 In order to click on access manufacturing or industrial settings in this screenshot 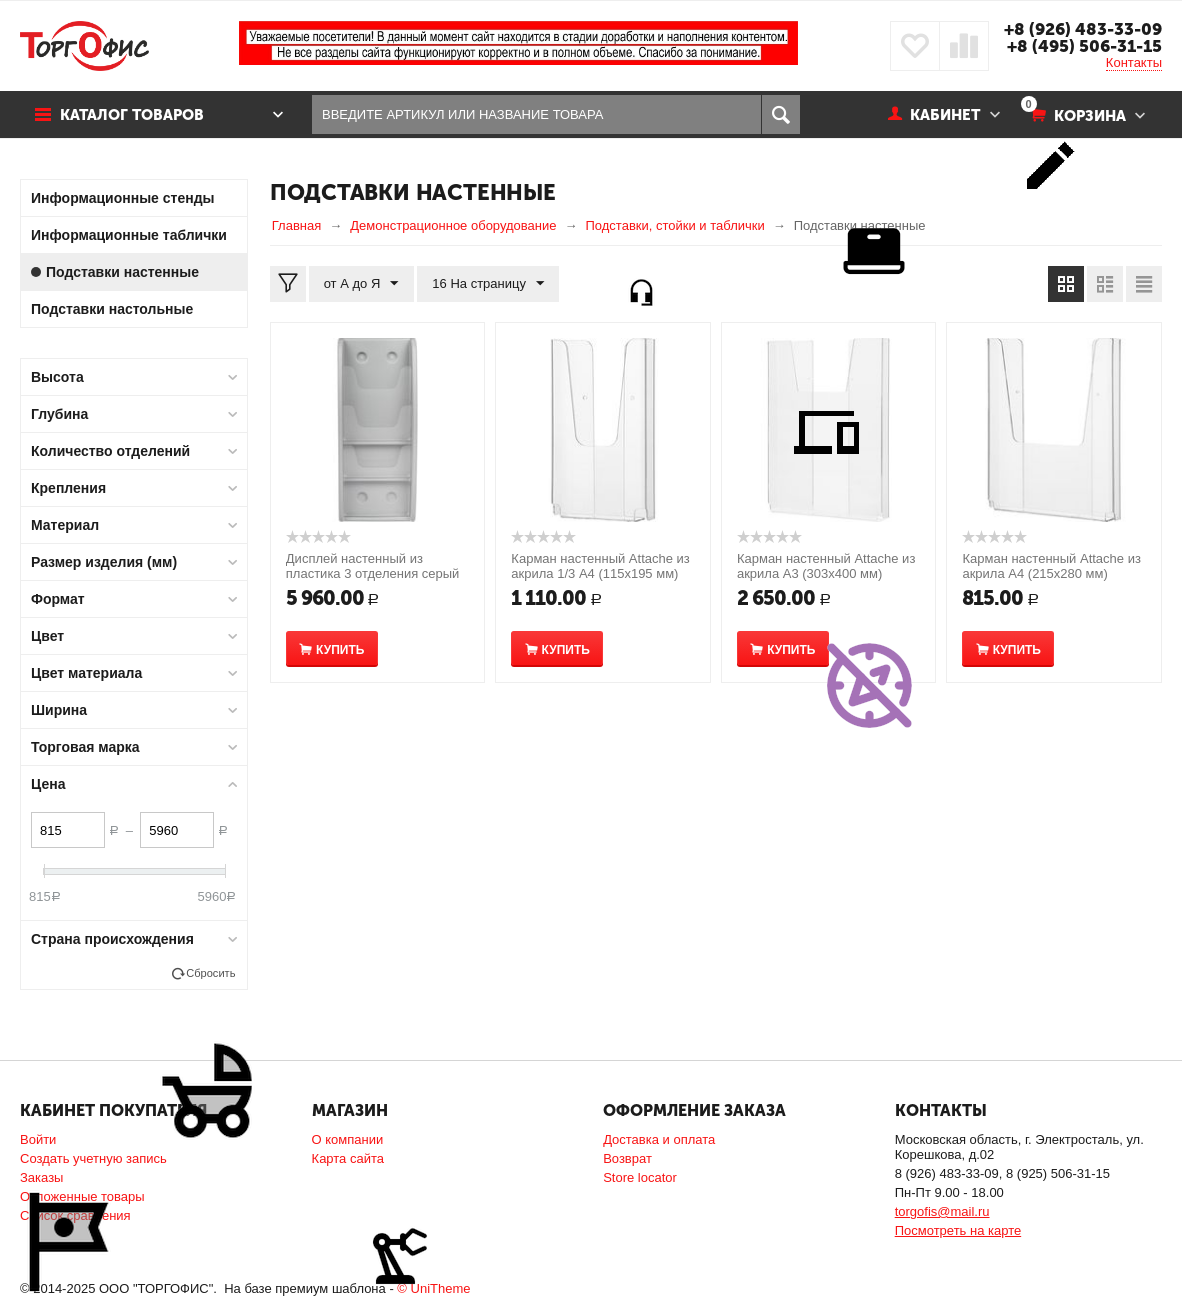, I will do `click(400, 1257)`.